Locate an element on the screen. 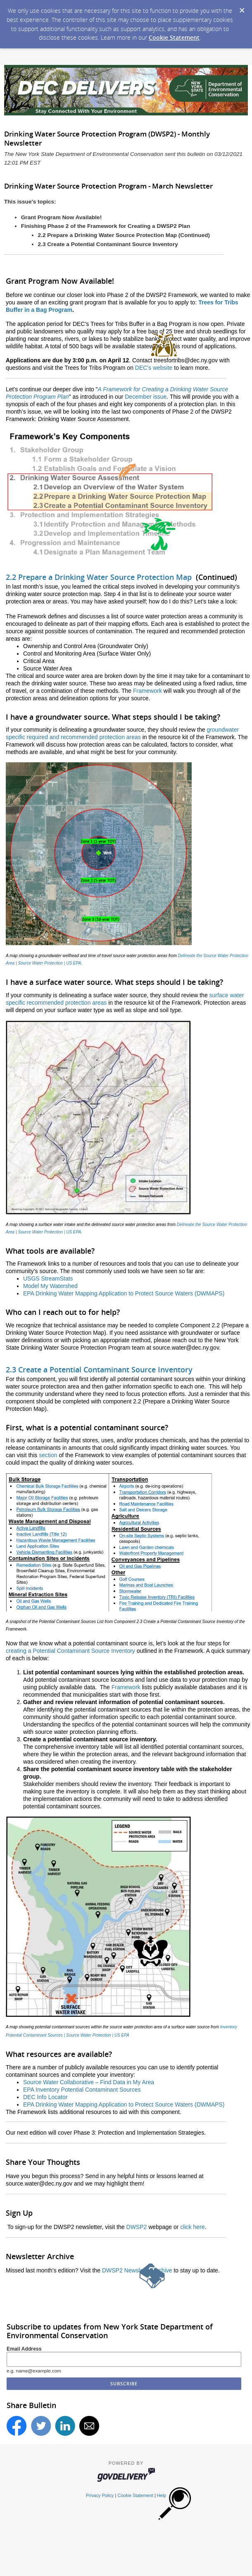 The width and height of the screenshot is (252, 2576). compose a new message or post is located at coordinates (127, 472).